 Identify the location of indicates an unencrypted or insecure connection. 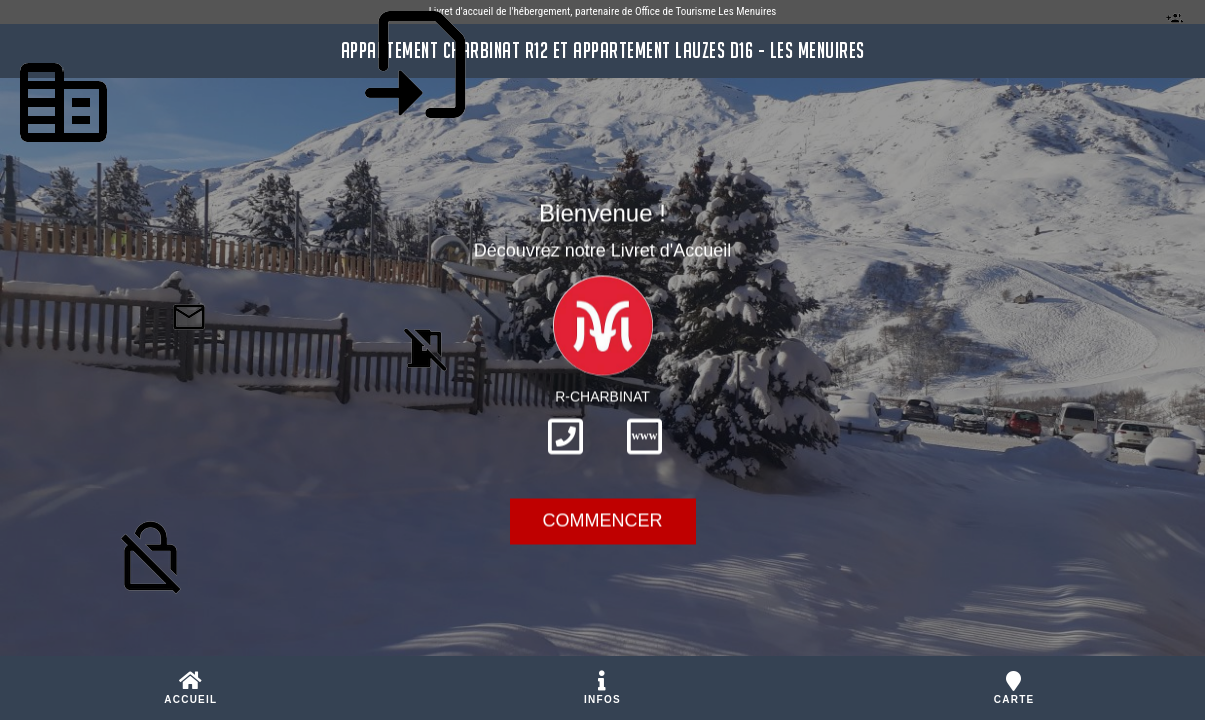
(150, 557).